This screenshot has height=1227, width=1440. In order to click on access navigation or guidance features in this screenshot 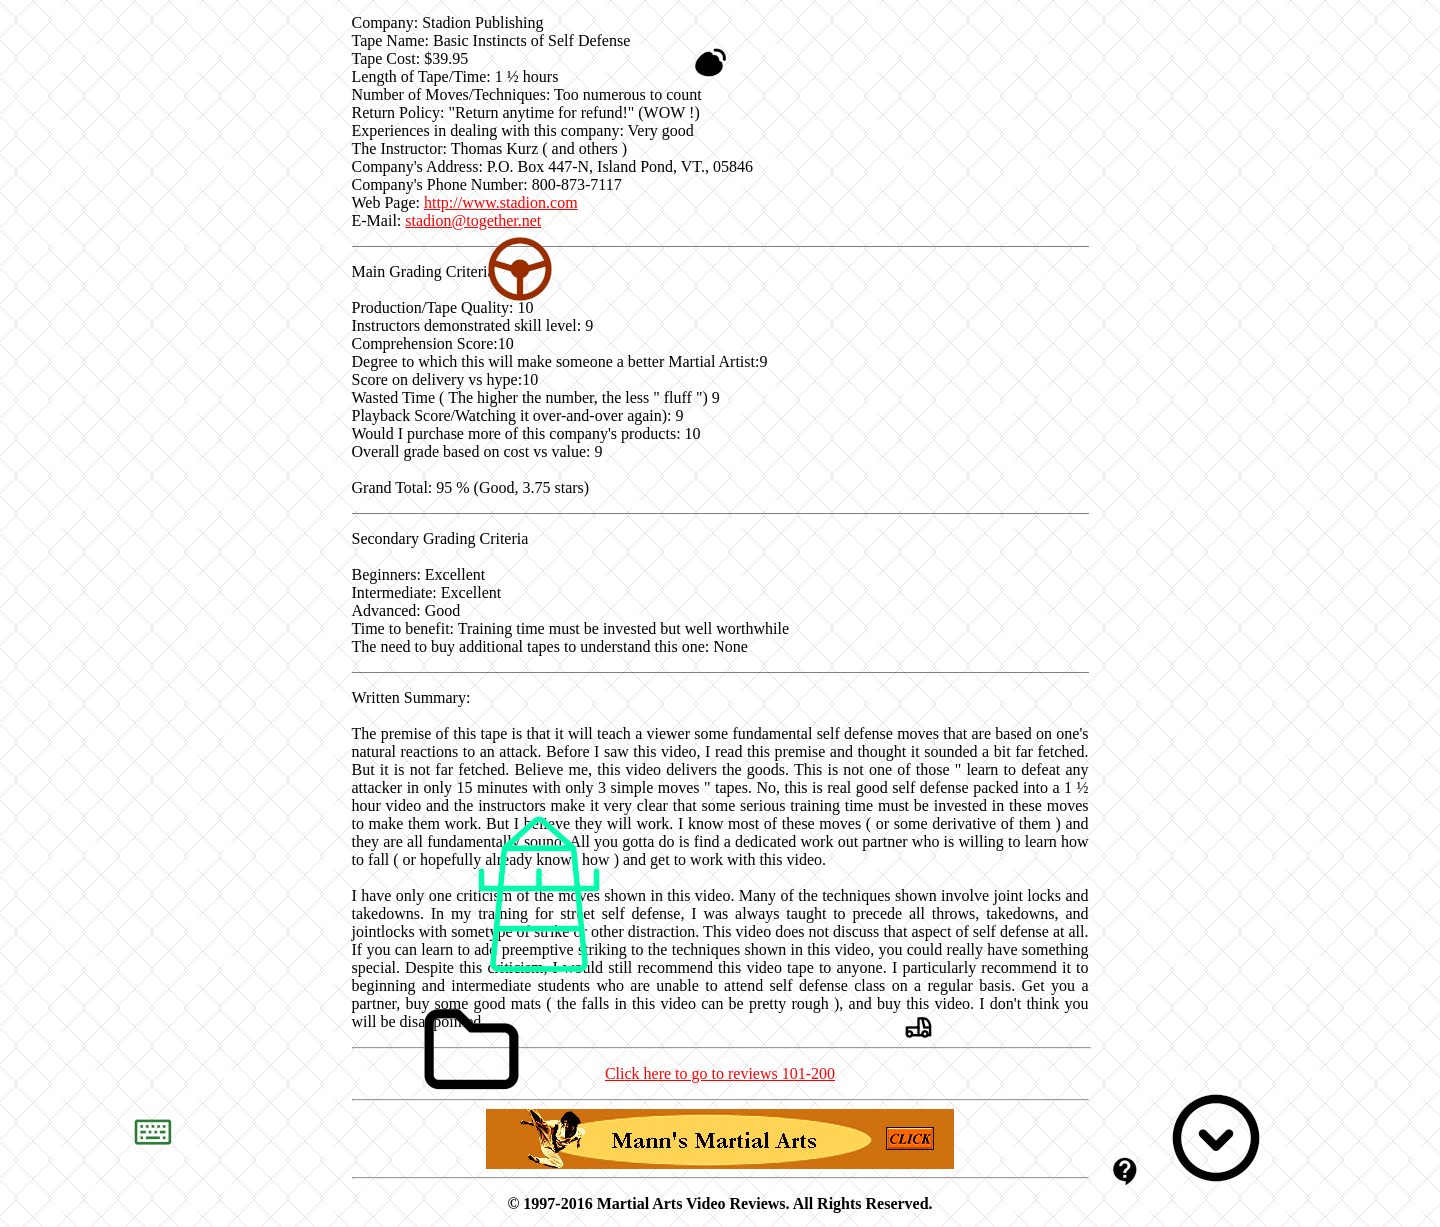, I will do `click(539, 900)`.